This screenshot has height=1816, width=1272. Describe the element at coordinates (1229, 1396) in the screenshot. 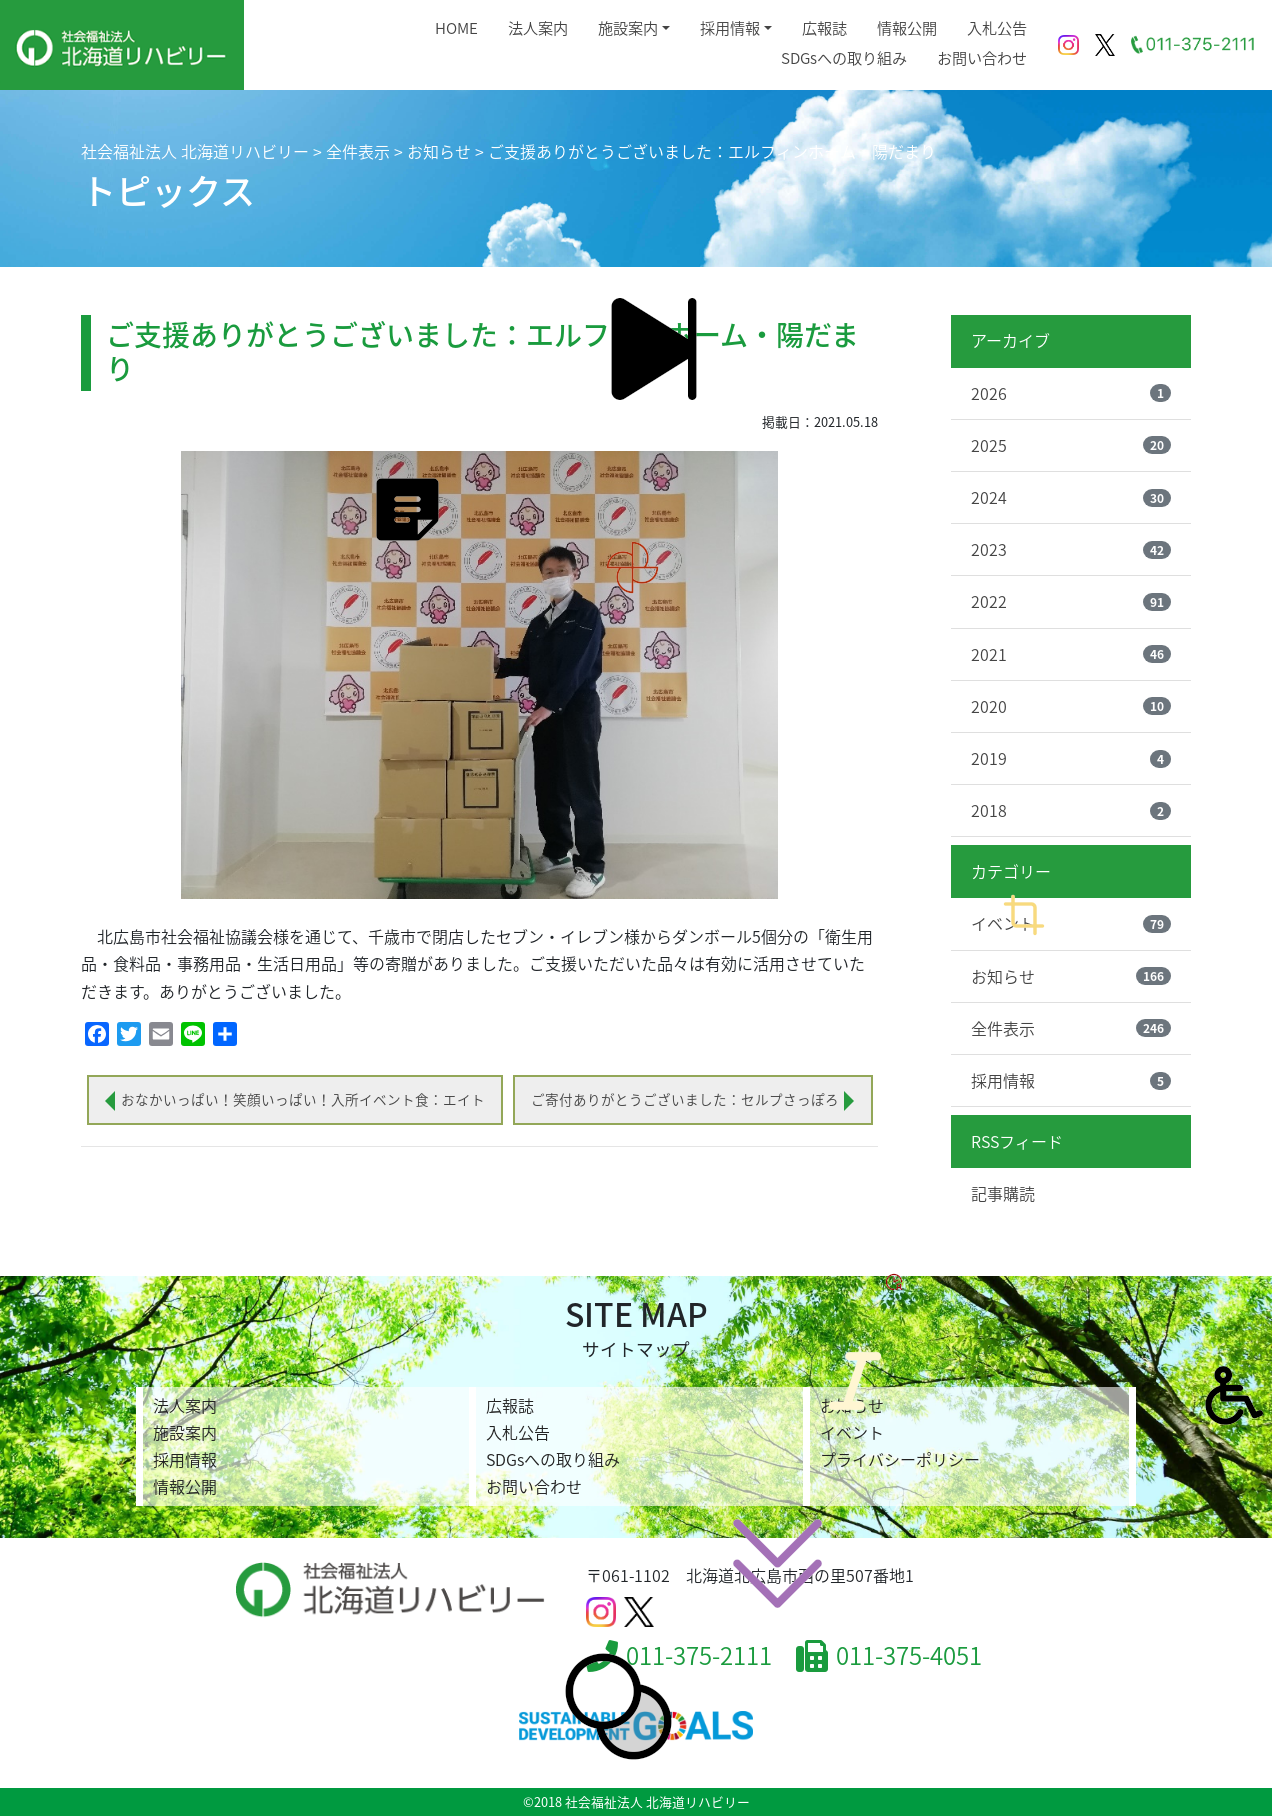

I see `indicates wheelchair accessible facilities` at that location.